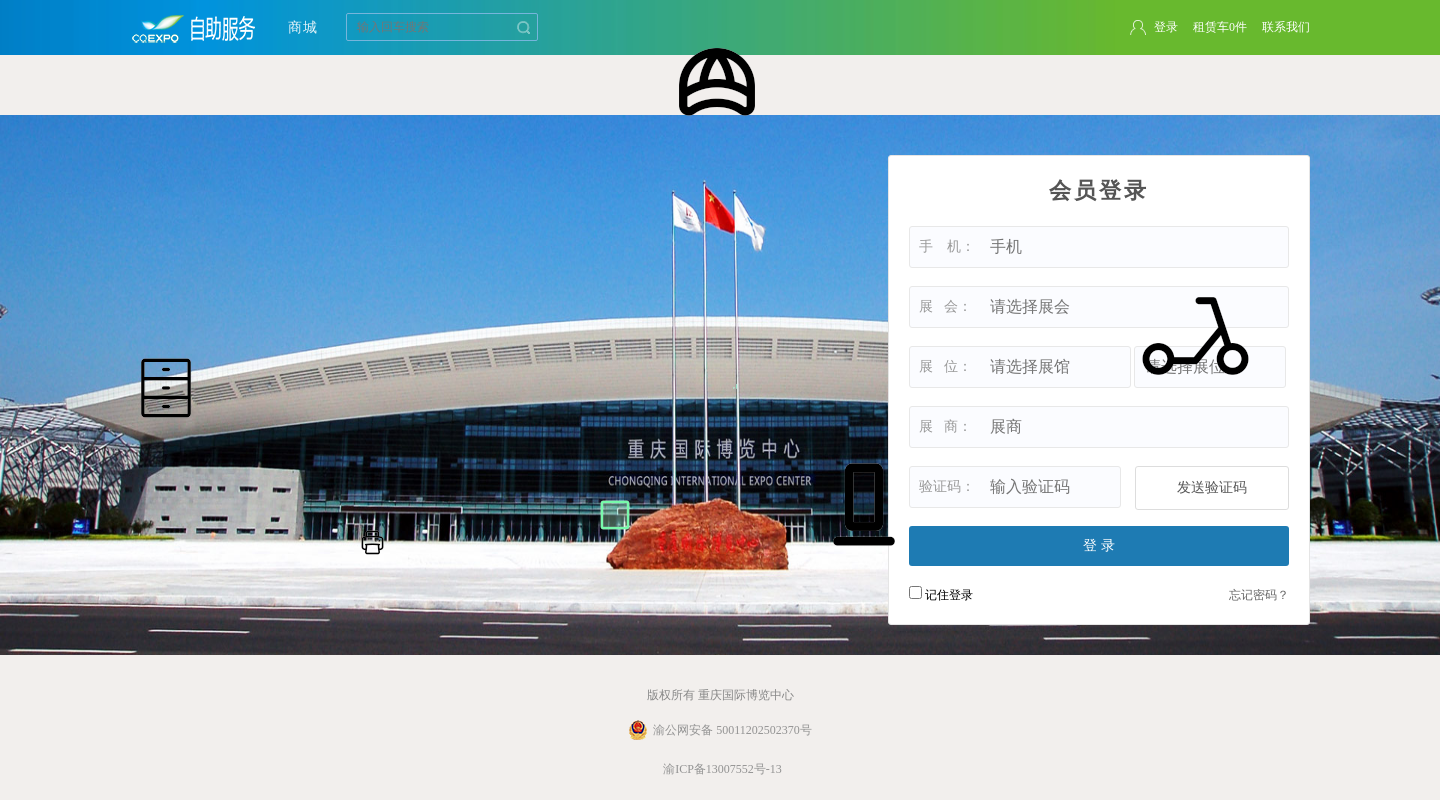 The image size is (1440, 800). Describe the element at coordinates (615, 515) in the screenshot. I see `stop media playback` at that location.